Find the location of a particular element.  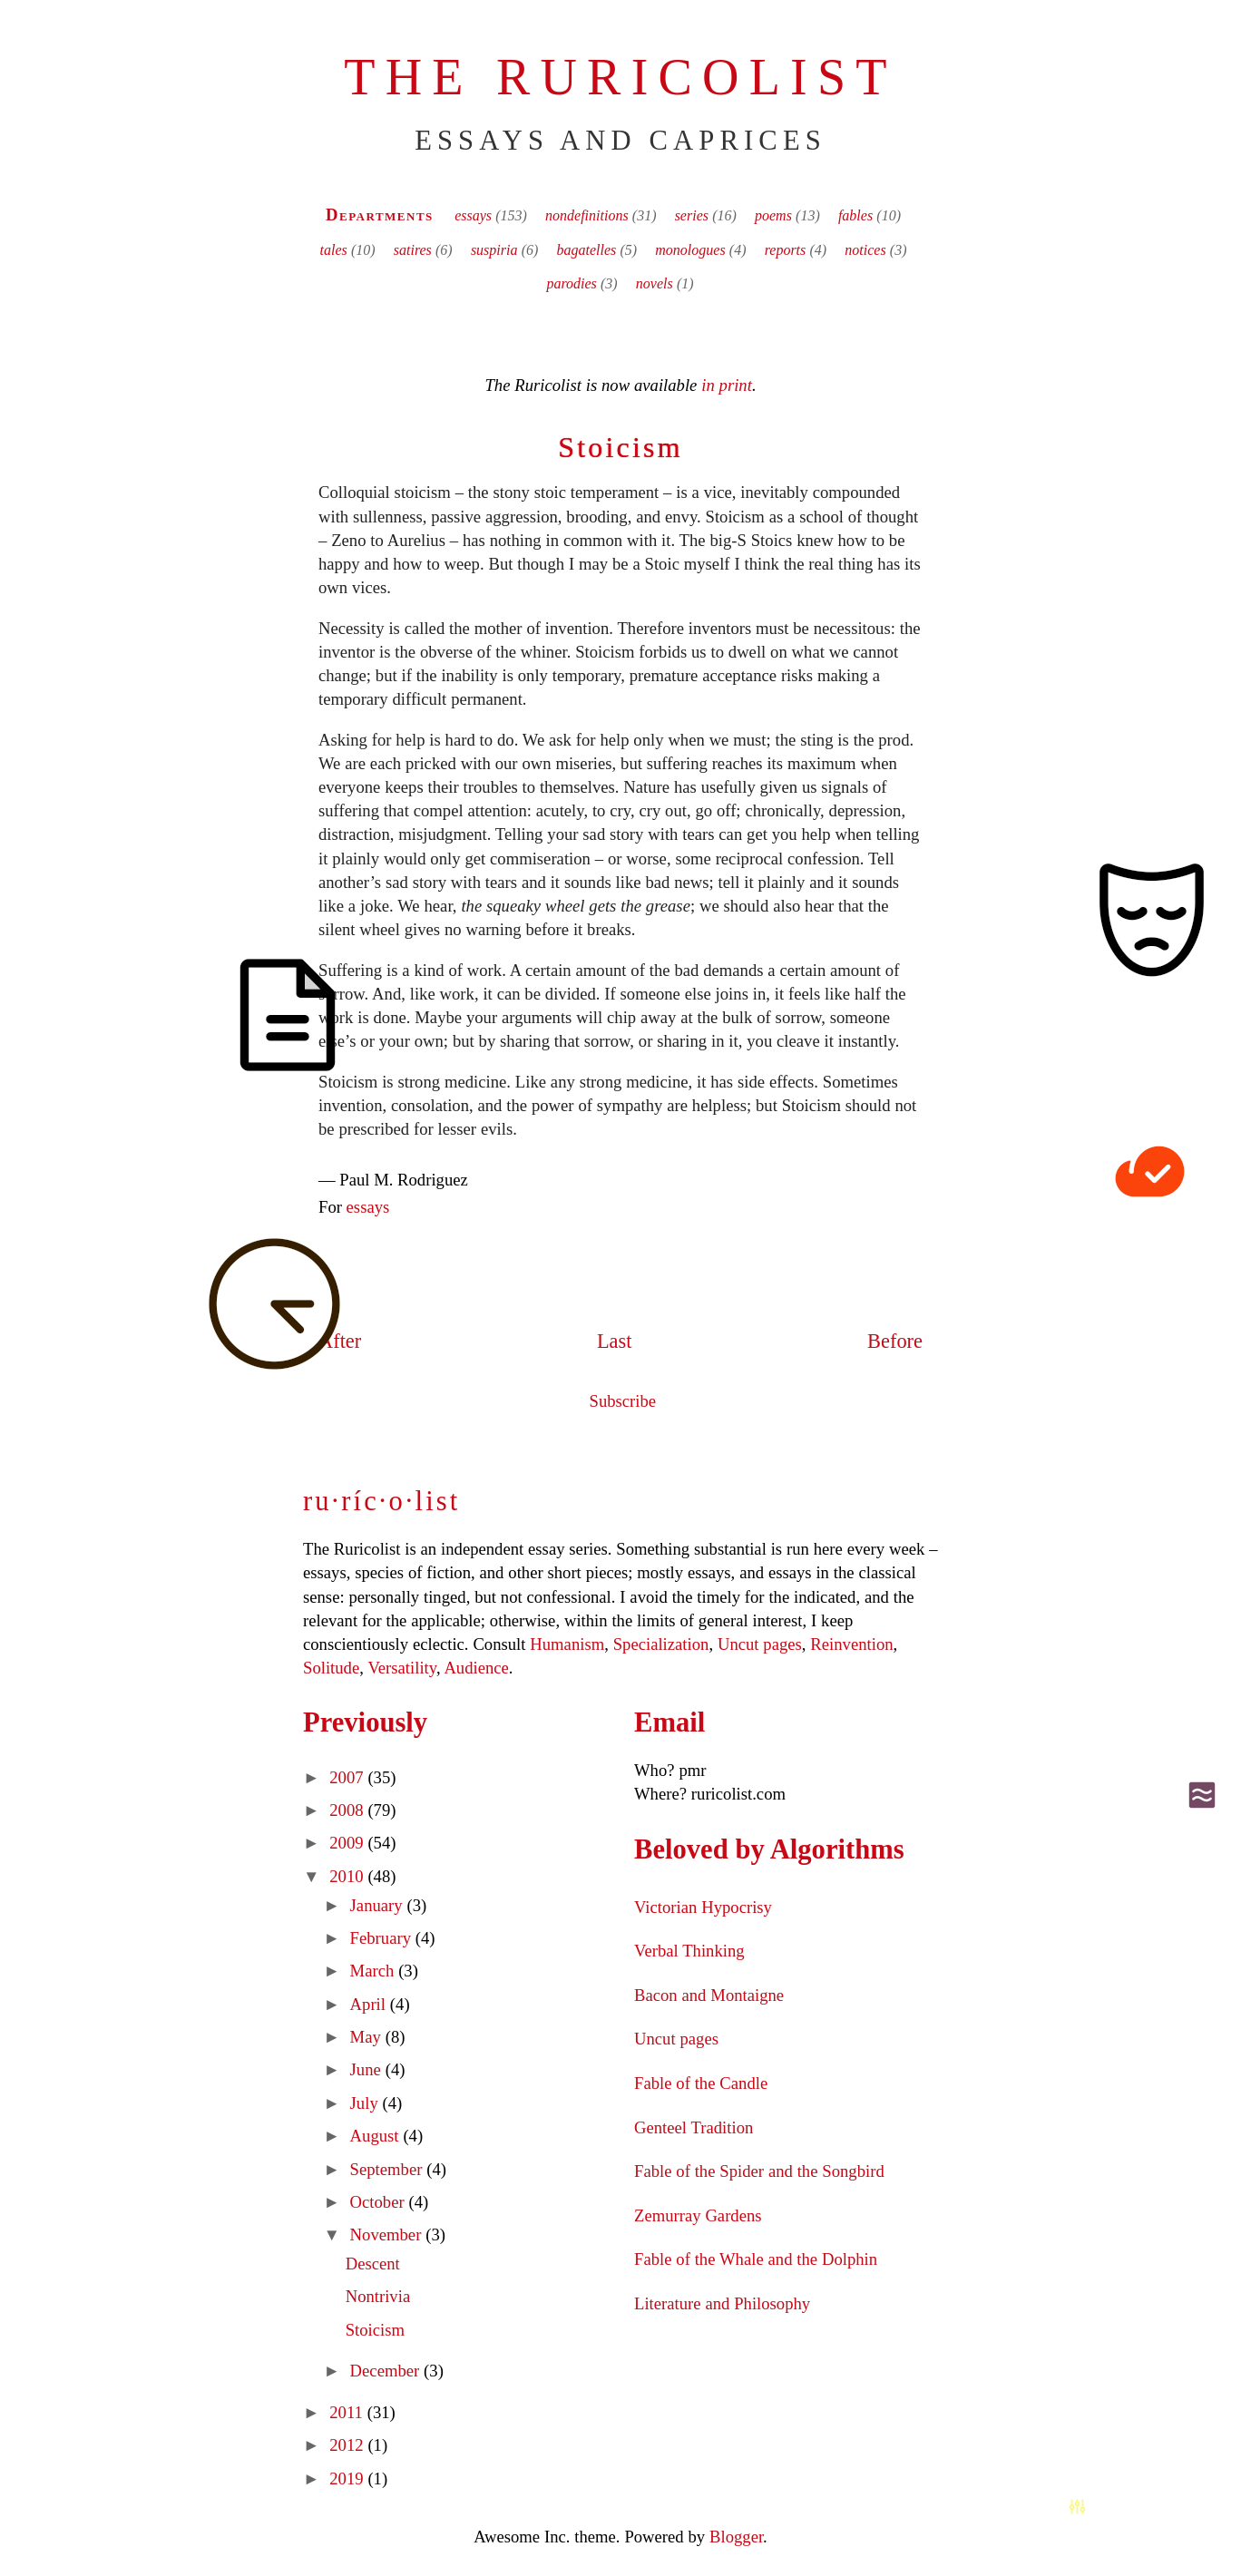

adjust settings or preferences is located at coordinates (1077, 2506).